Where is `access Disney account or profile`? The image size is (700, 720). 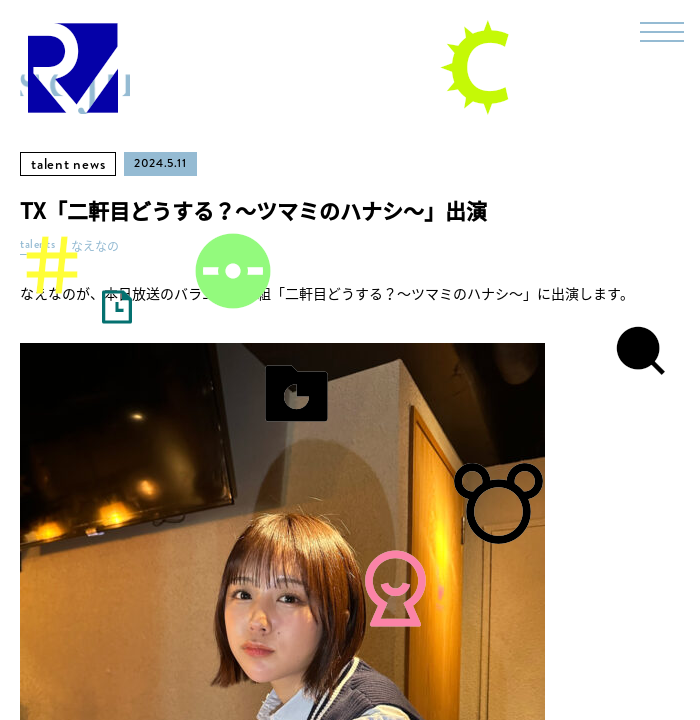
access Disney account or profile is located at coordinates (498, 503).